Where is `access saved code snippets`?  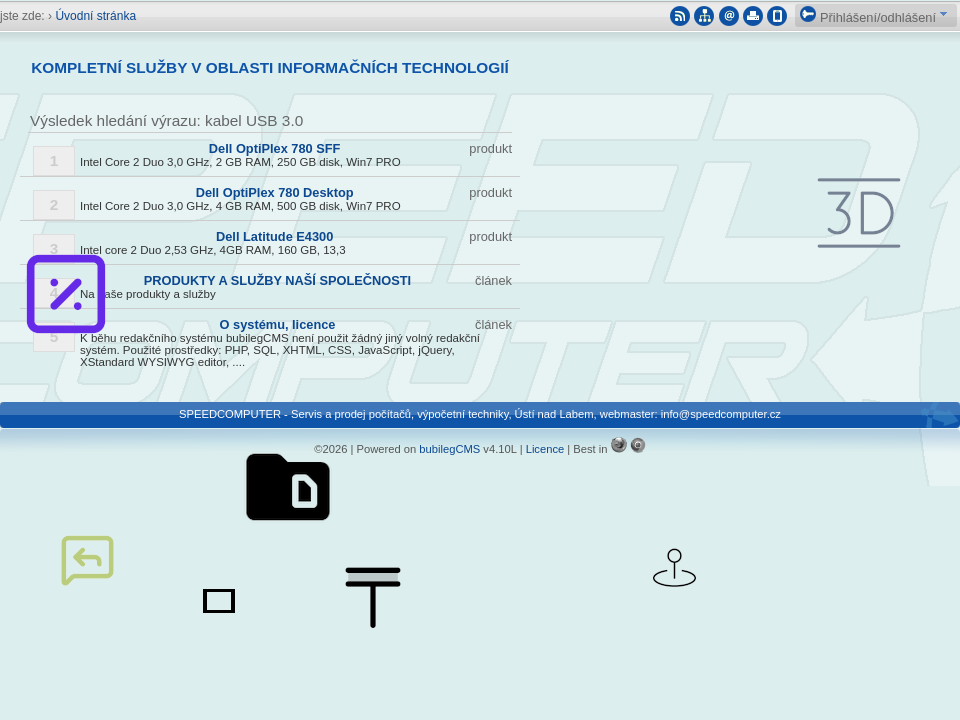 access saved code snippets is located at coordinates (288, 487).